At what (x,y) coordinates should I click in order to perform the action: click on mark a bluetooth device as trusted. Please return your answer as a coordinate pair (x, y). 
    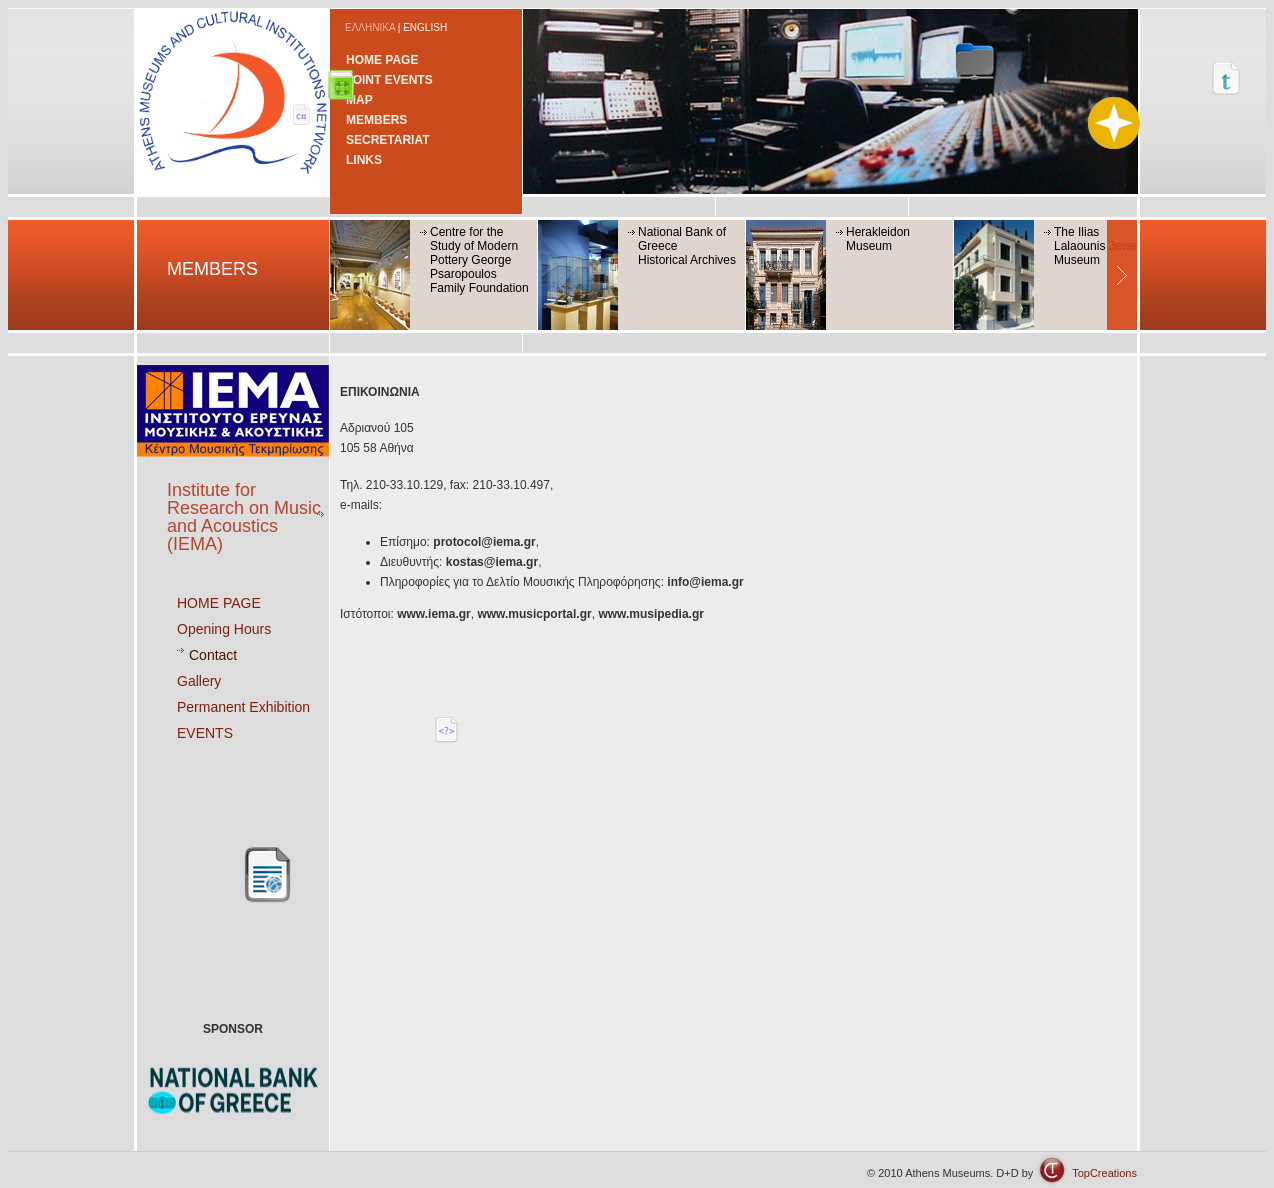
    Looking at the image, I should click on (1114, 123).